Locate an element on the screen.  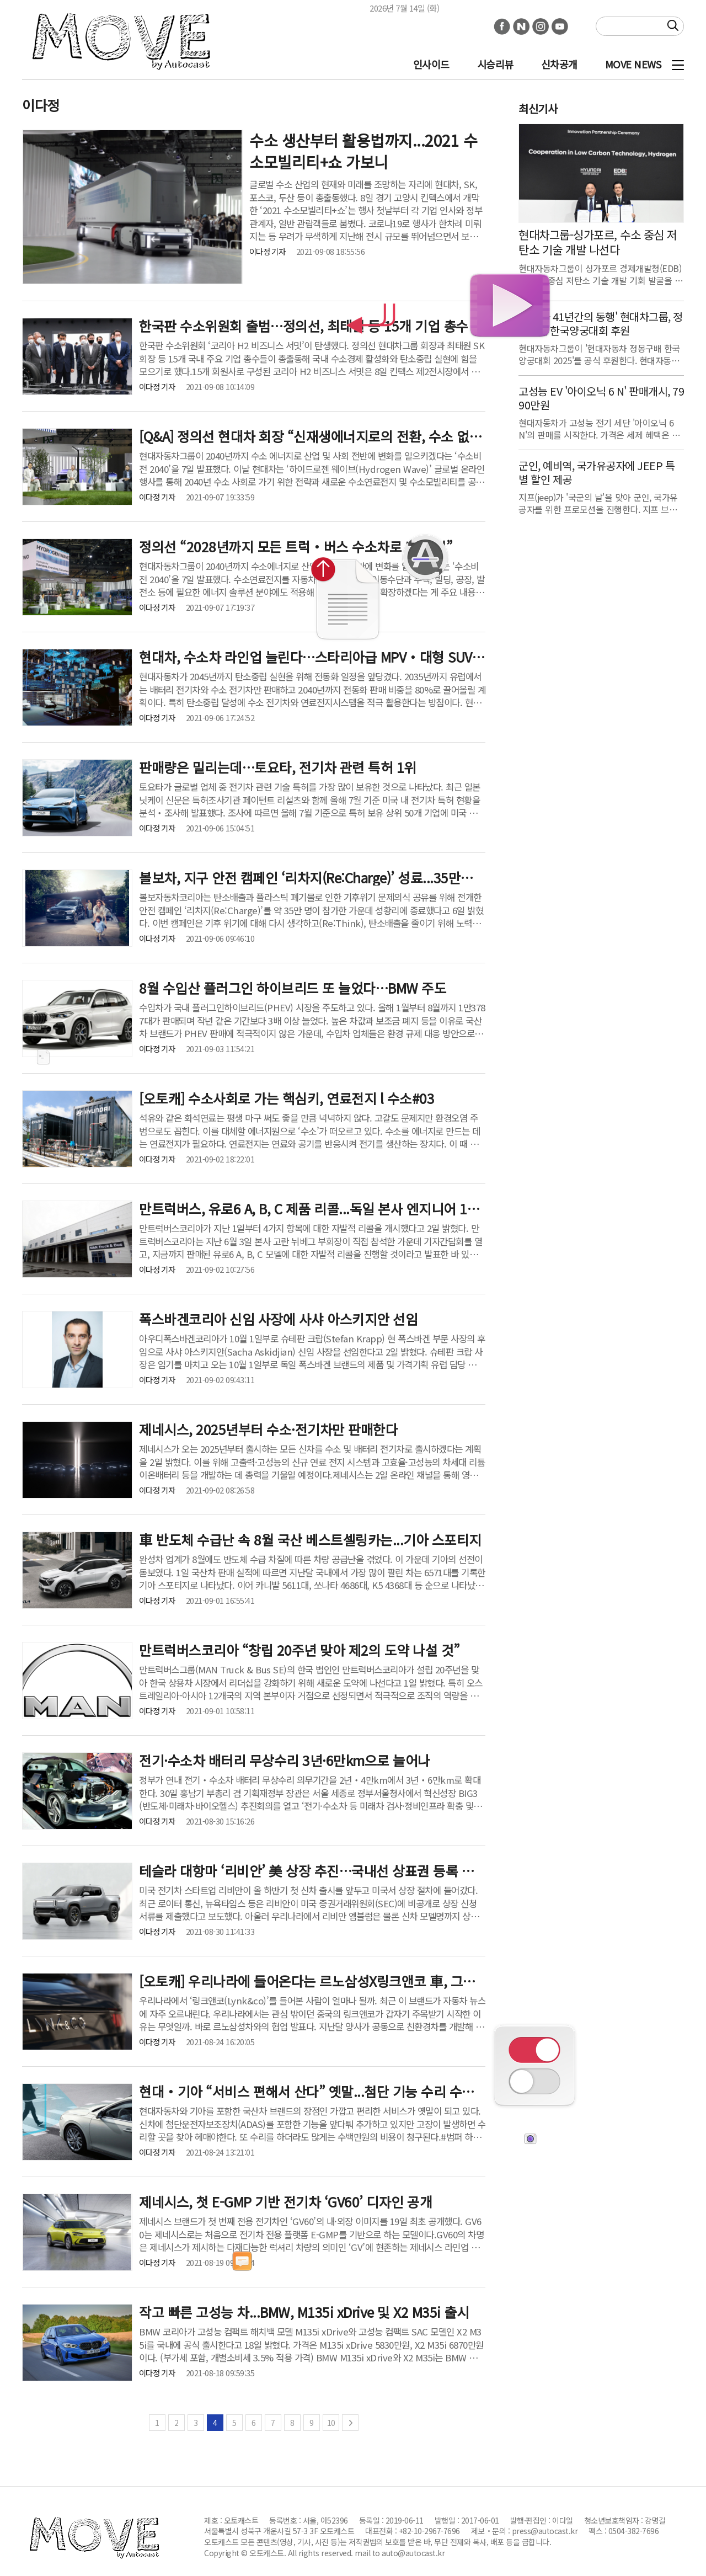
reply to all recipients of an email is located at coordinates (370, 318).